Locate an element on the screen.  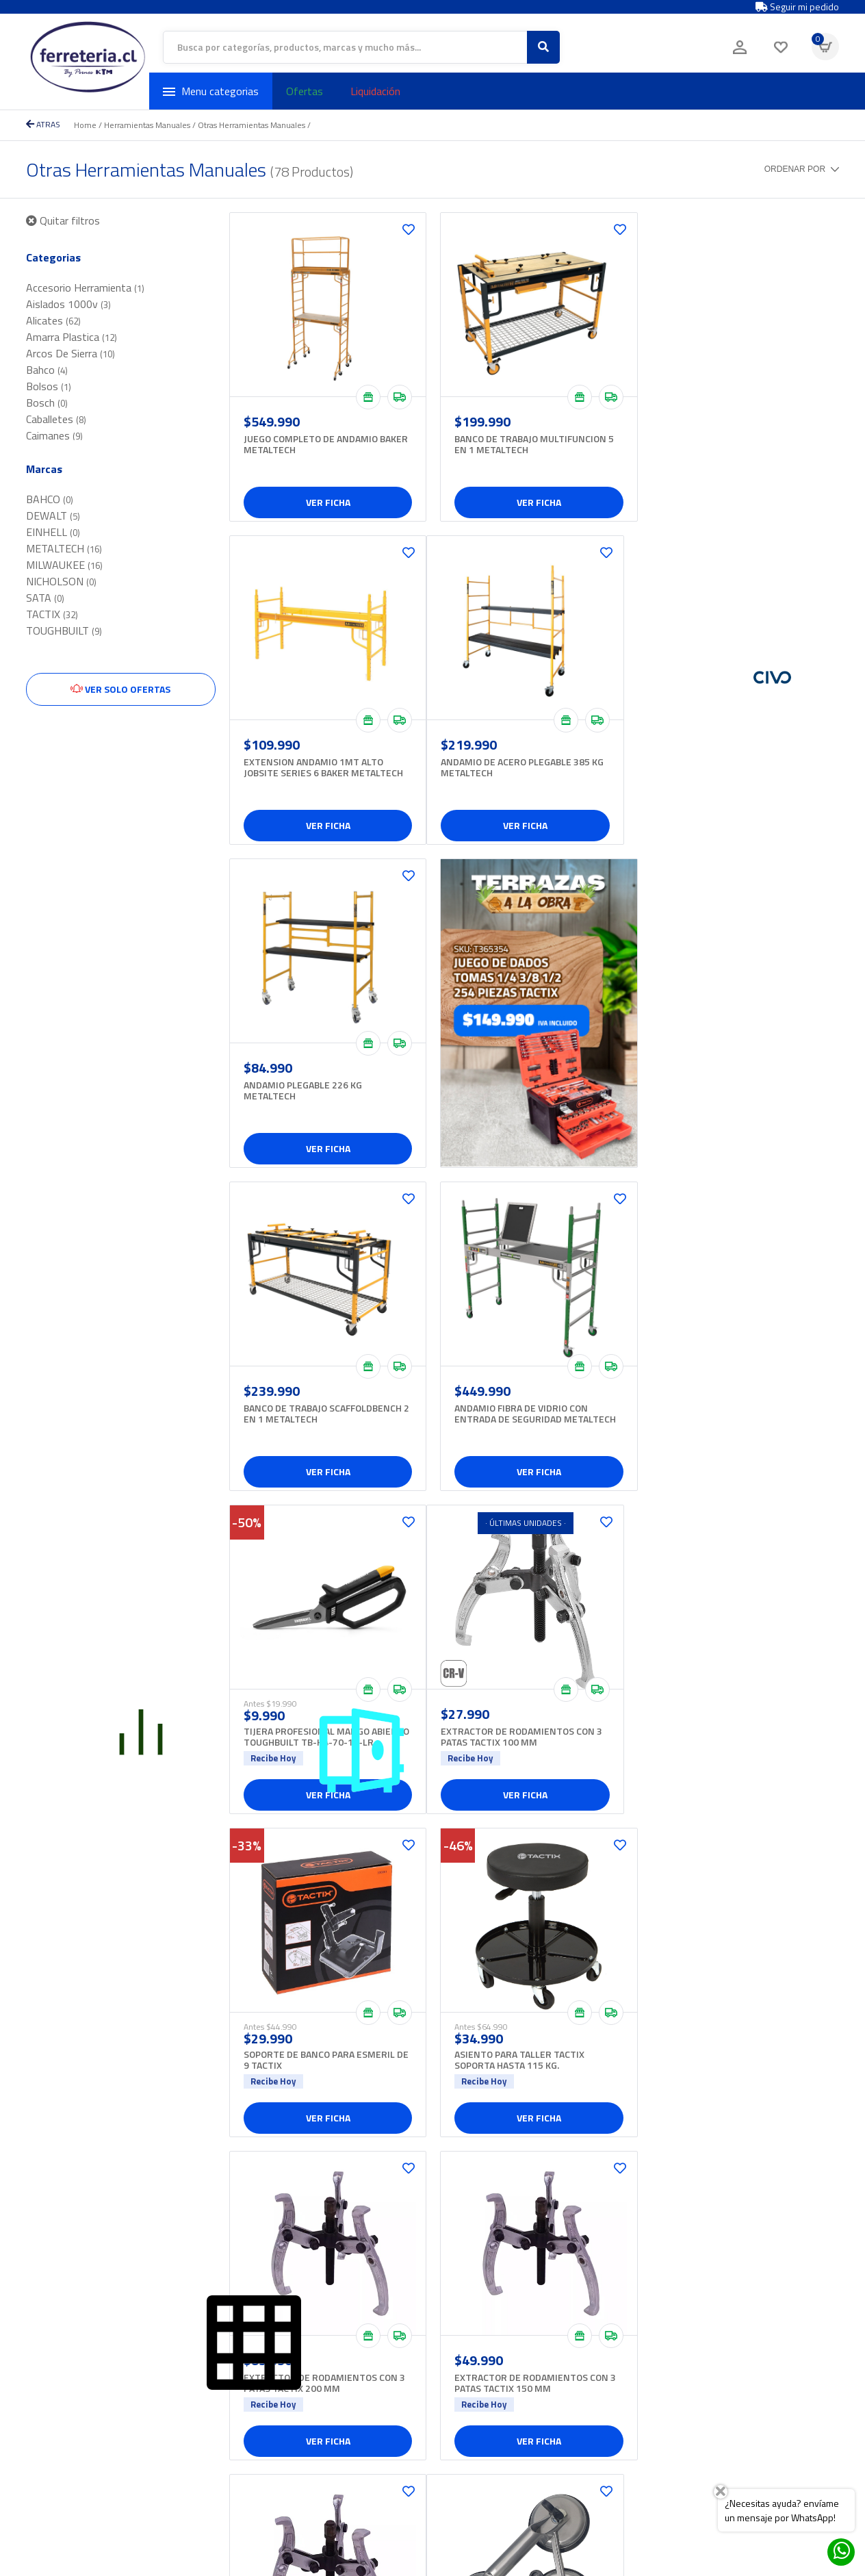
civo cloud platform logo is located at coordinates (772, 677).